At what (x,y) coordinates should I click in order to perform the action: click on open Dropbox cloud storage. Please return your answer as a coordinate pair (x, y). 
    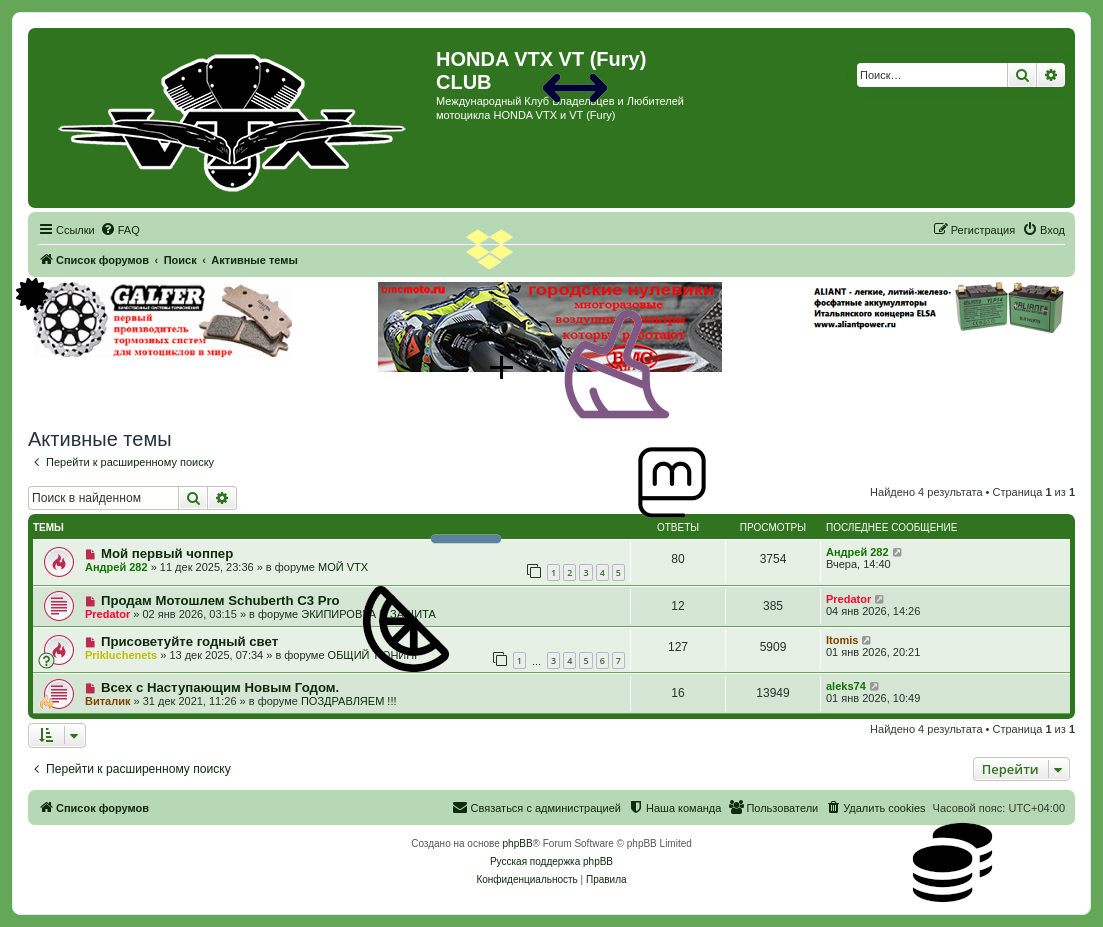
    Looking at the image, I should click on (489, 249).